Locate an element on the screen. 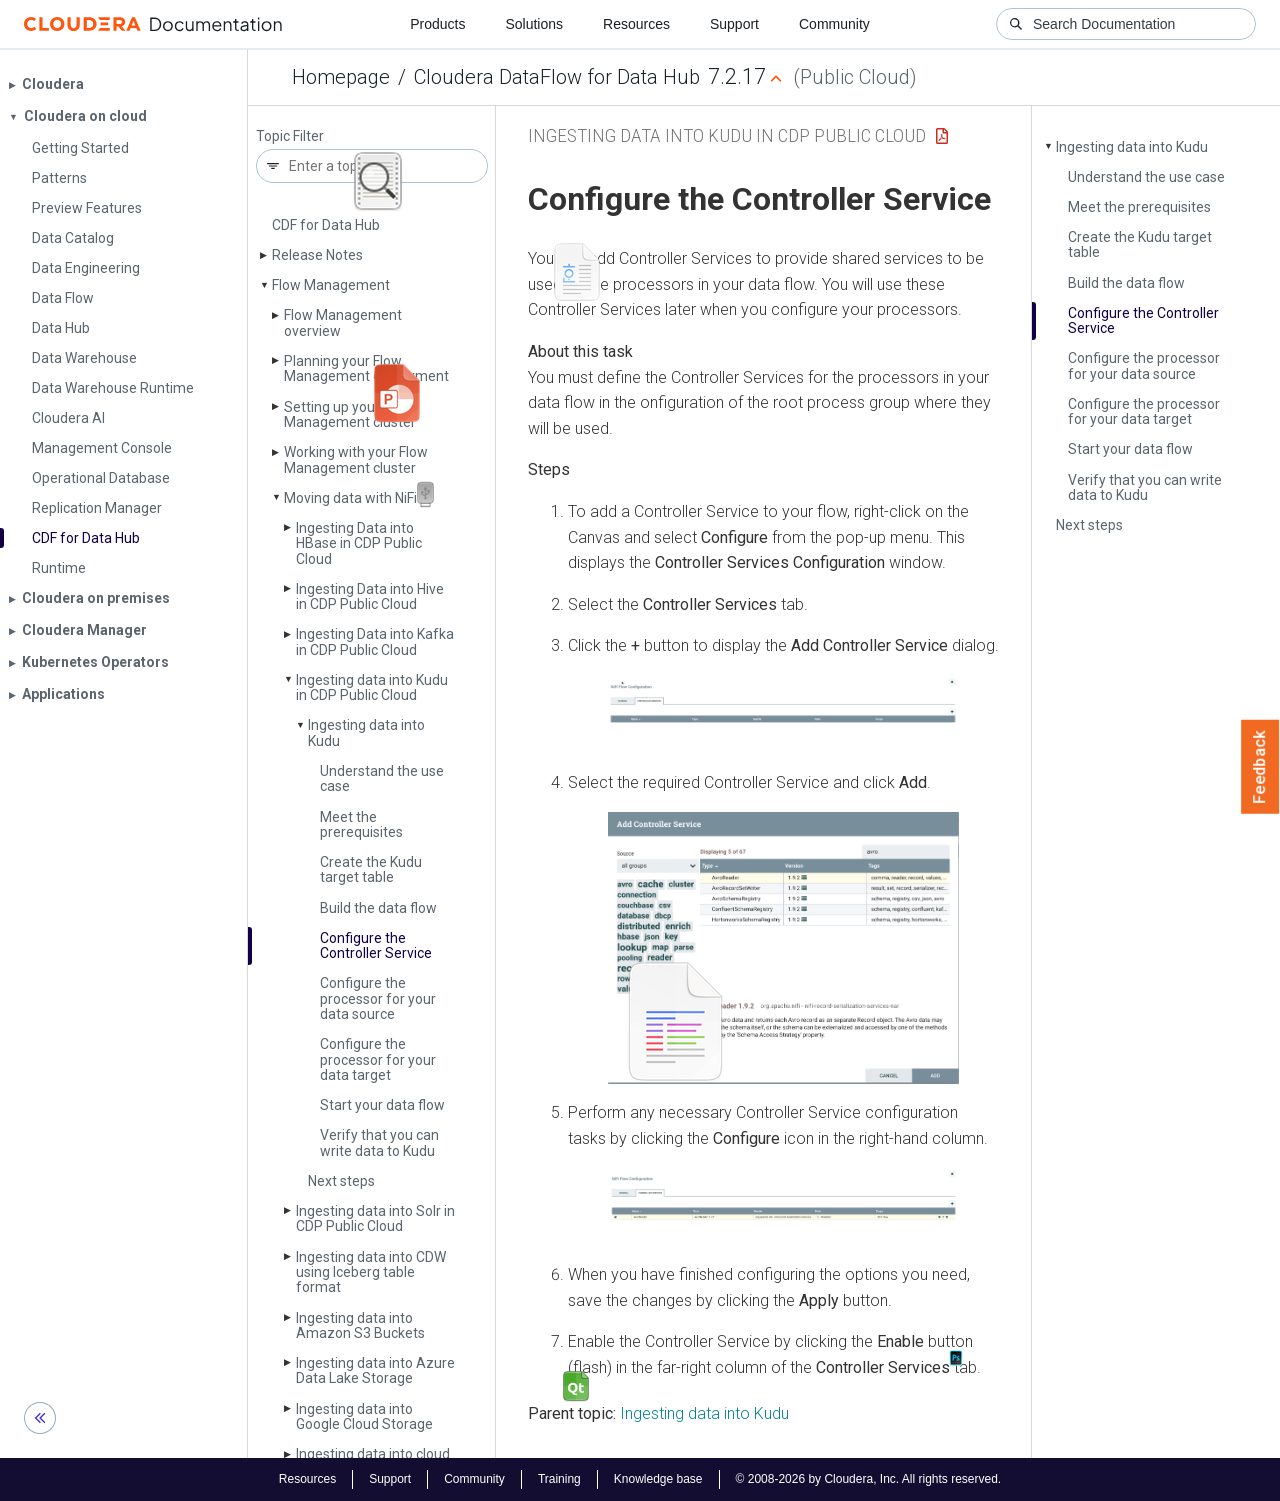 The image size is (1280, 1501). adobe photoshop file type indicator is located at coordinates (956, 1358).